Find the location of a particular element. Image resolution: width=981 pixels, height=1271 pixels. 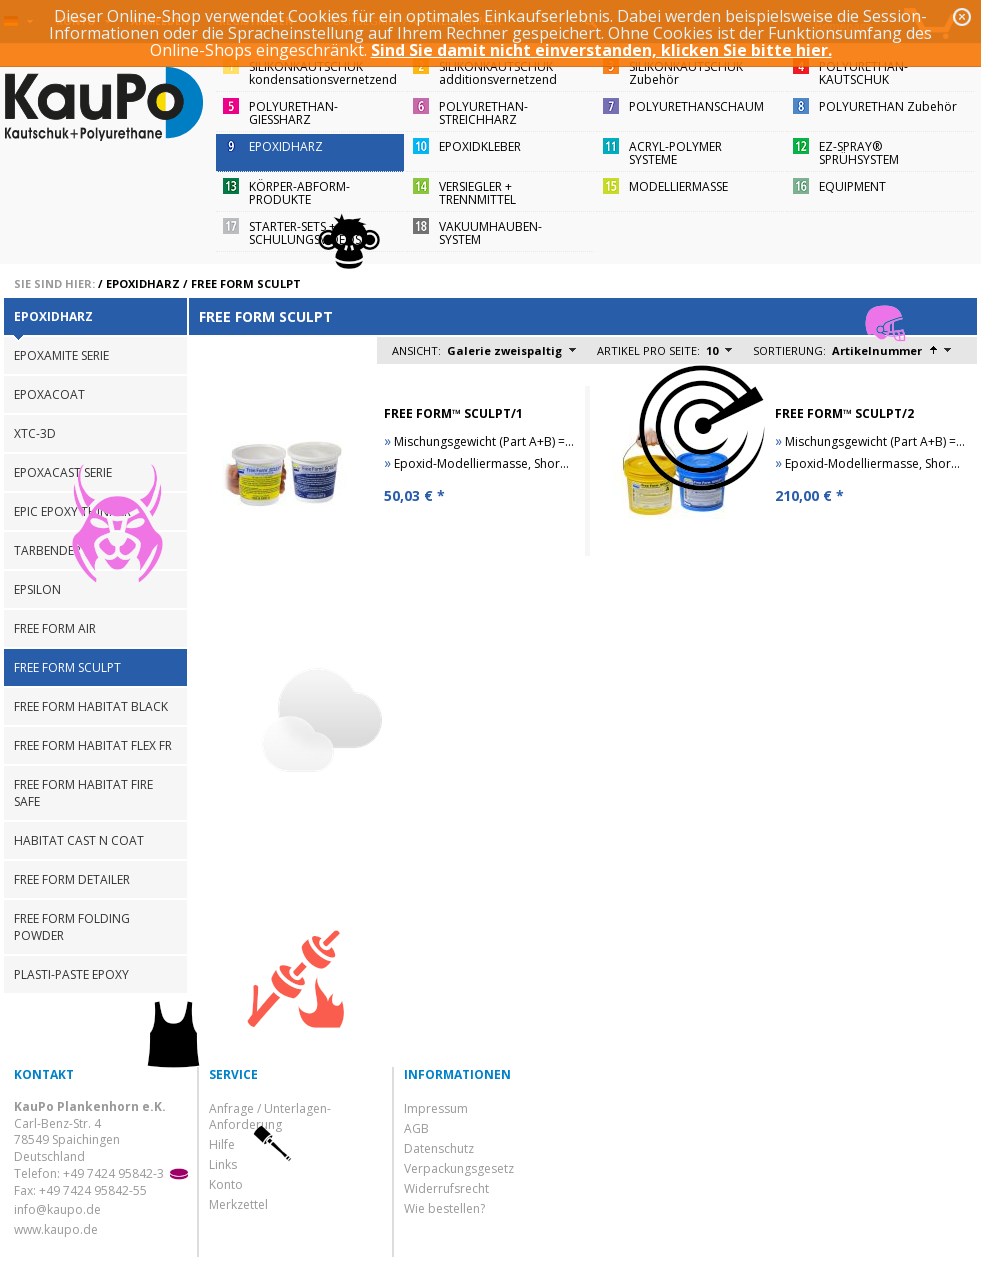

browse sleeveless tops in clothing store is located at coordinates (173, 1034).